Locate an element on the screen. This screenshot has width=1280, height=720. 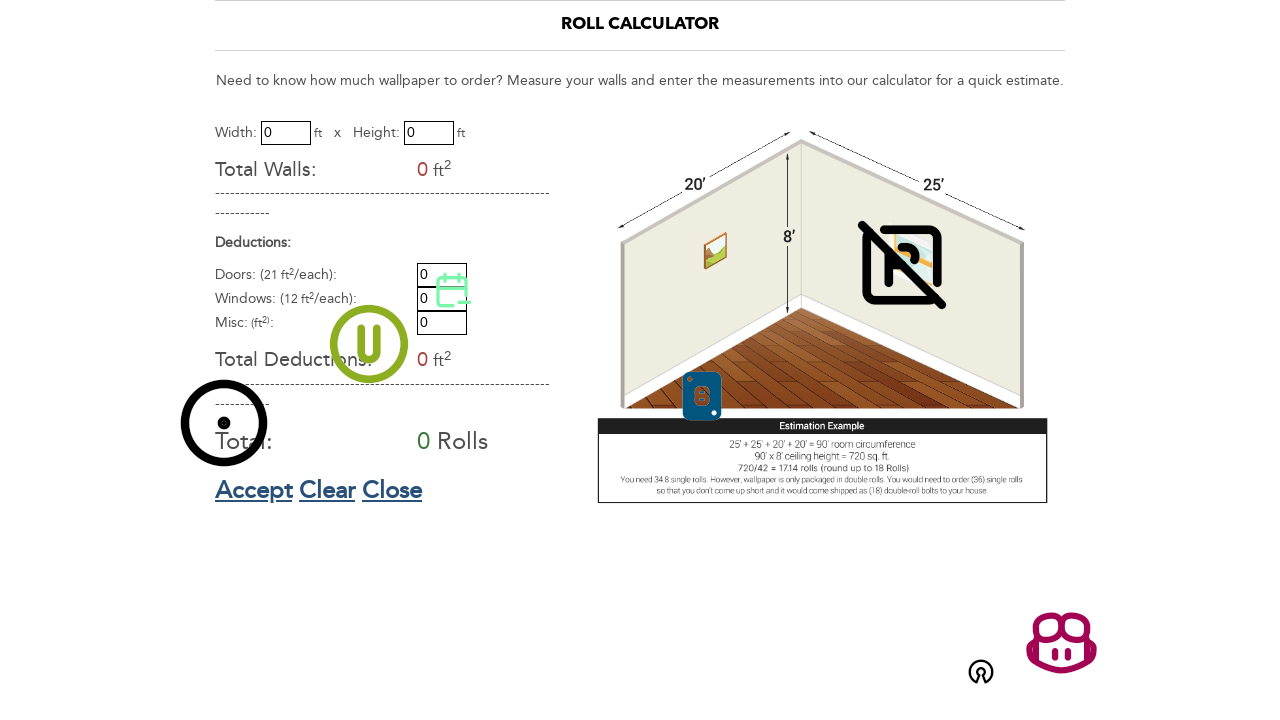
access github copilot AI coding assistant is located at coordinates (1061, 641).